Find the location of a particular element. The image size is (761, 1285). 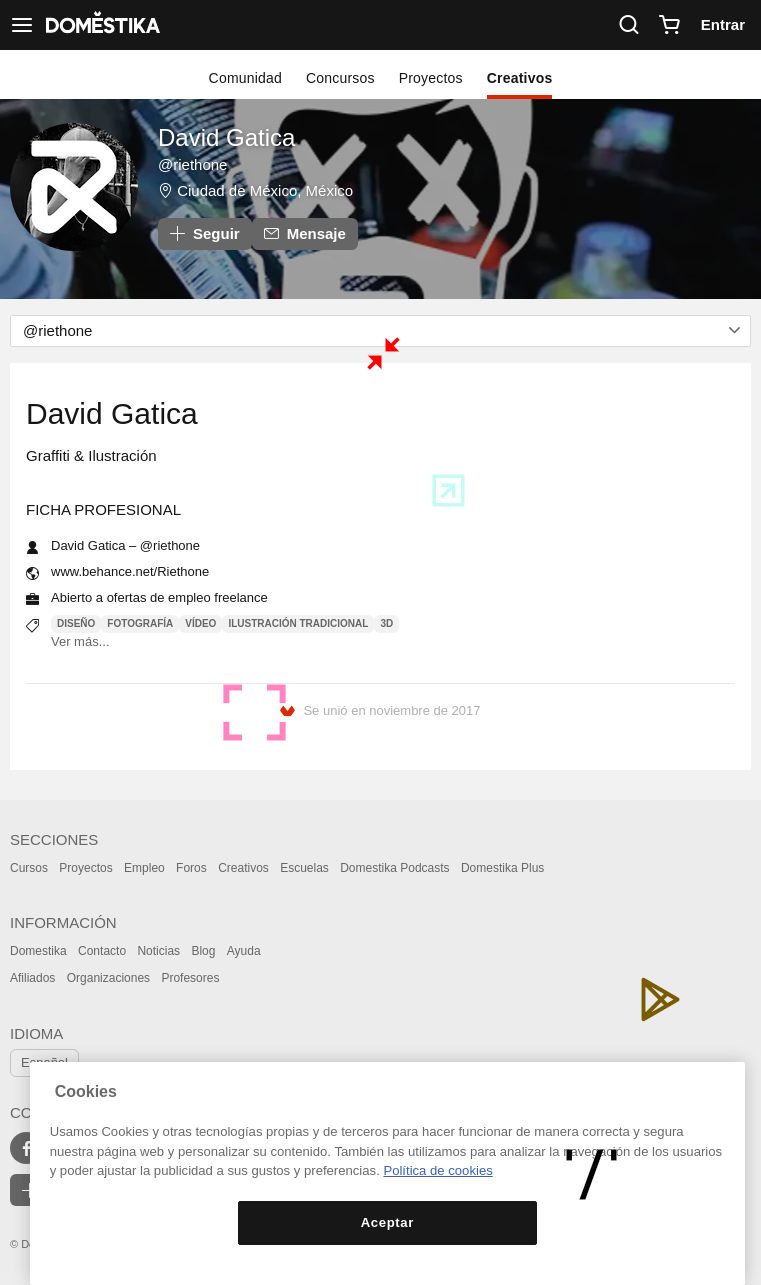

enter fullscreen mode is located at coordinates (254, 712).